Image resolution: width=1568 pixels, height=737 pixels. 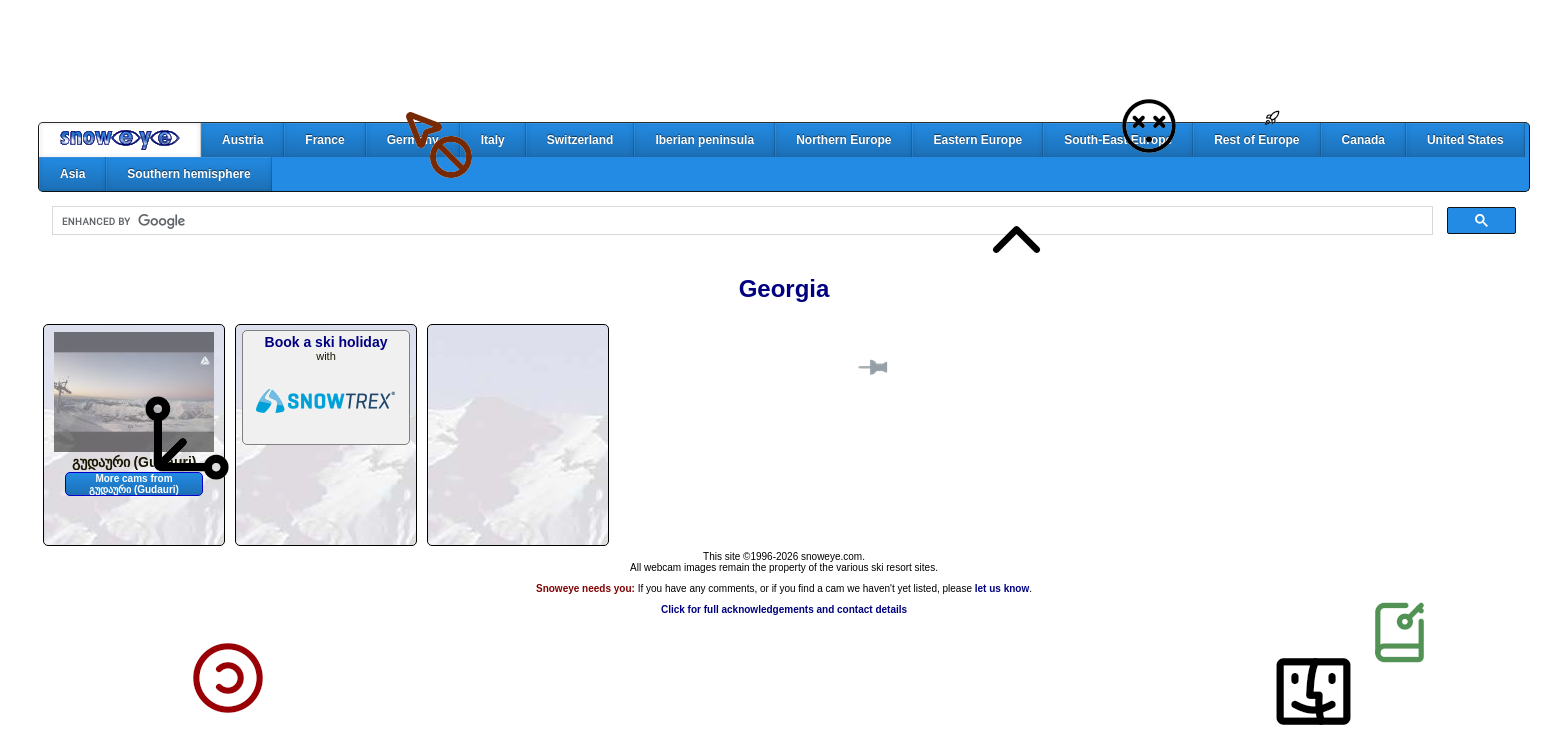 I want to click on open finder app on mac, so click(x=1313, y=691).